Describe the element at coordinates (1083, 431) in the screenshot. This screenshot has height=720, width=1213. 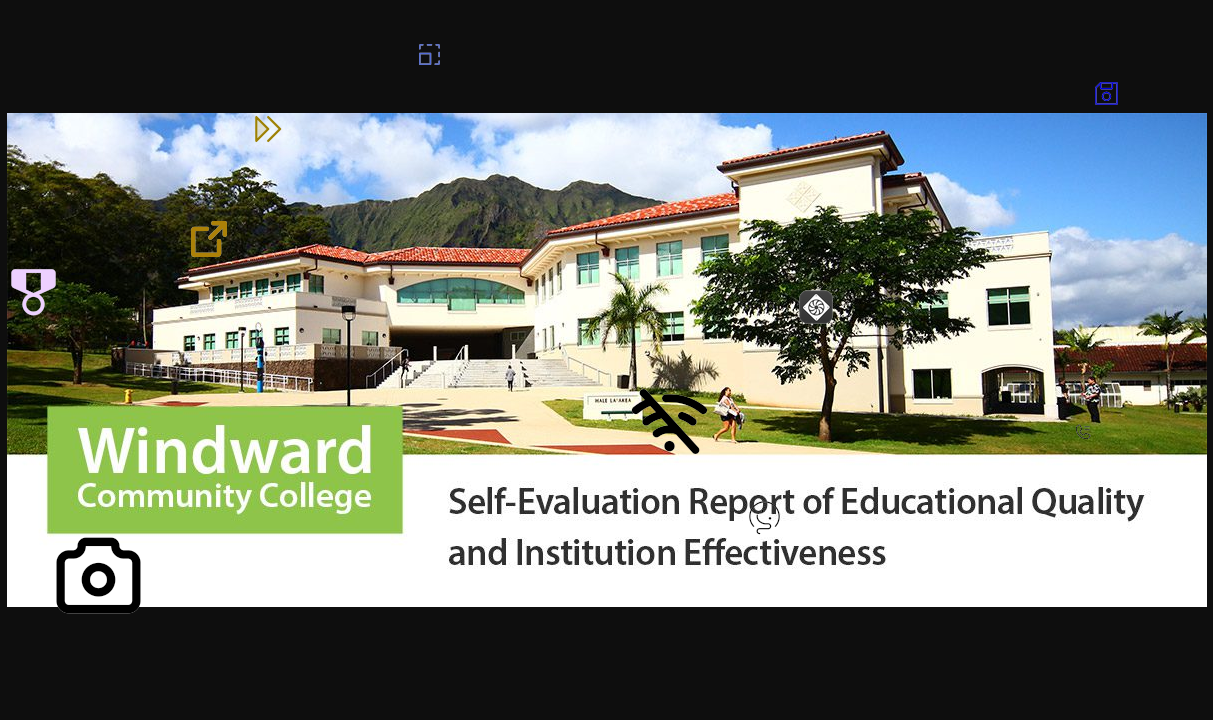
I see `view call log or phone history` at that location.